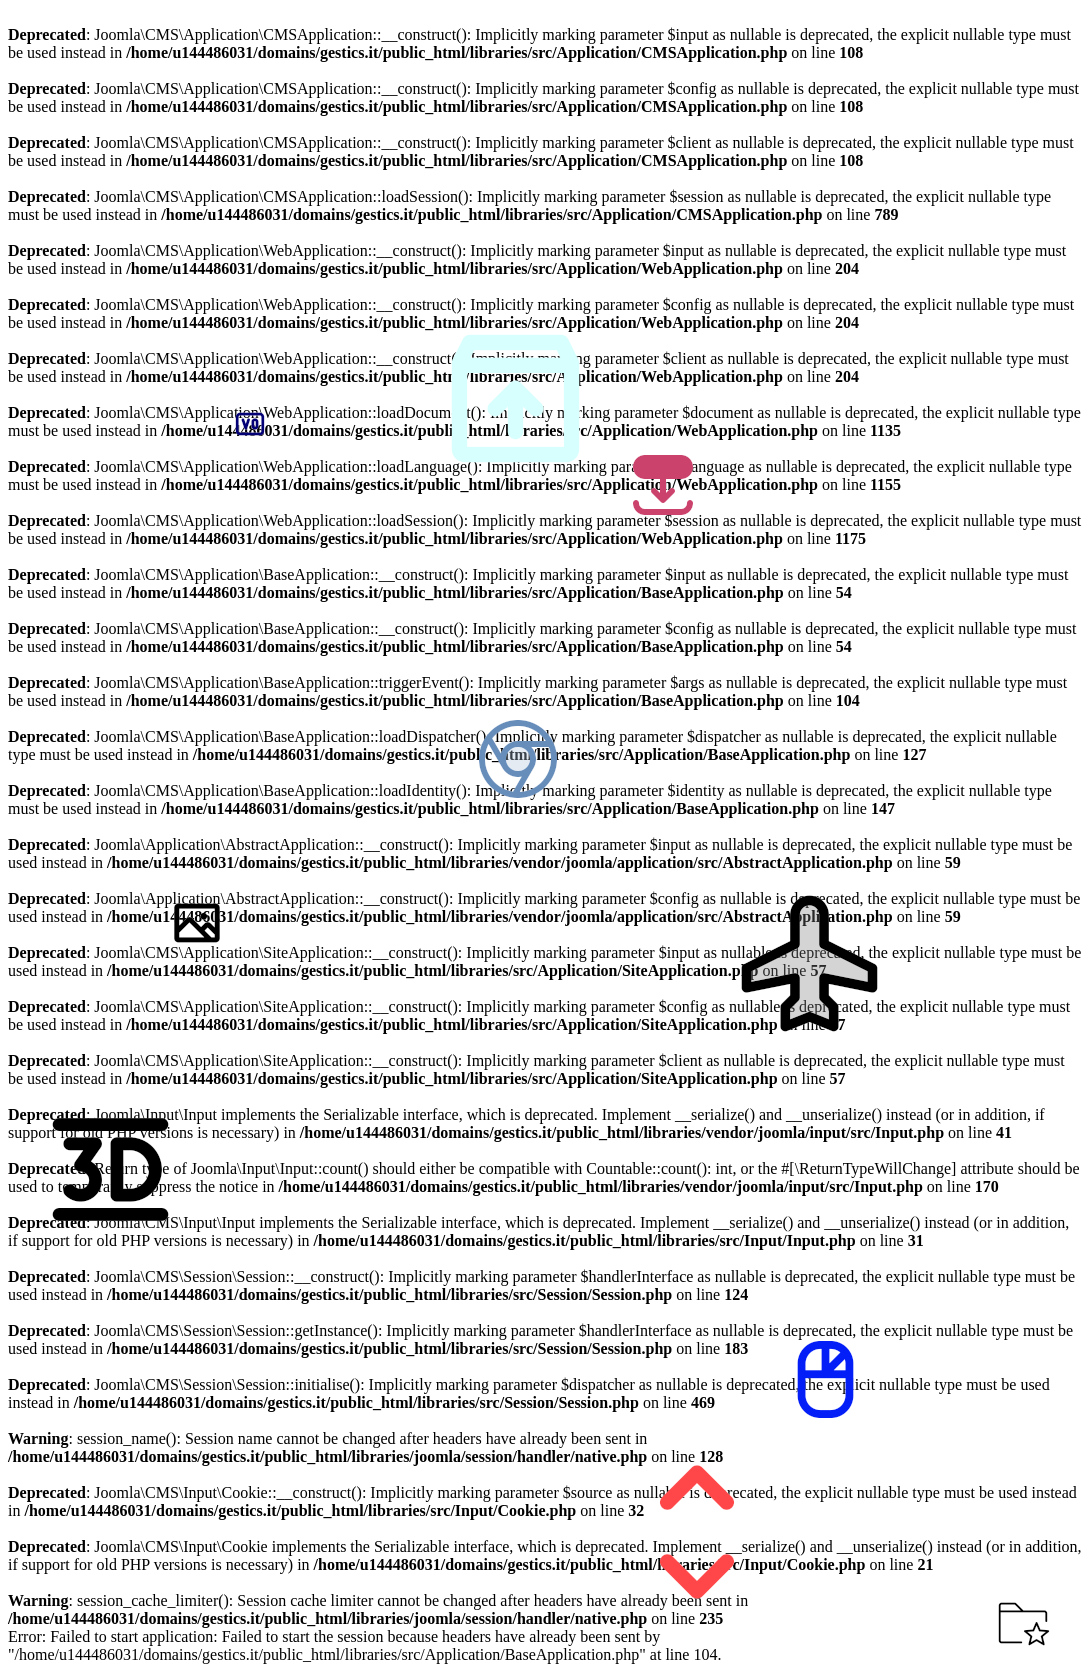 The width and height of the screenshot is (1090, 1672). I want to click on expand or collapse a dropdown menu, so click(697, 1532).